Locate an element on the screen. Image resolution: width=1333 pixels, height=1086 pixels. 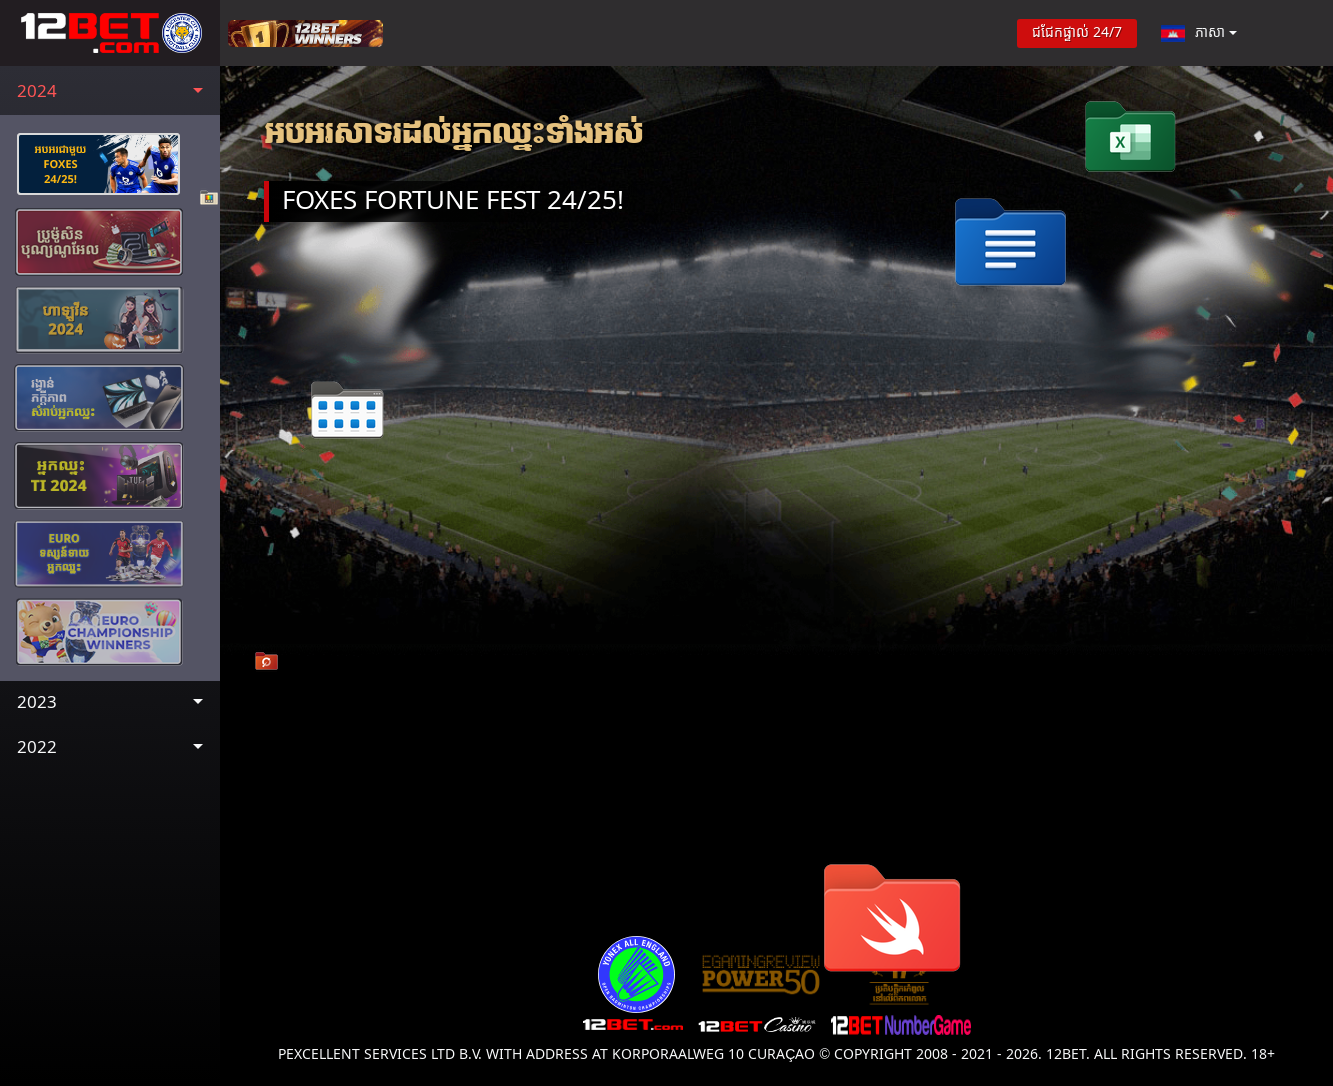
open google docs folder is located at coordinates (1010, 245).